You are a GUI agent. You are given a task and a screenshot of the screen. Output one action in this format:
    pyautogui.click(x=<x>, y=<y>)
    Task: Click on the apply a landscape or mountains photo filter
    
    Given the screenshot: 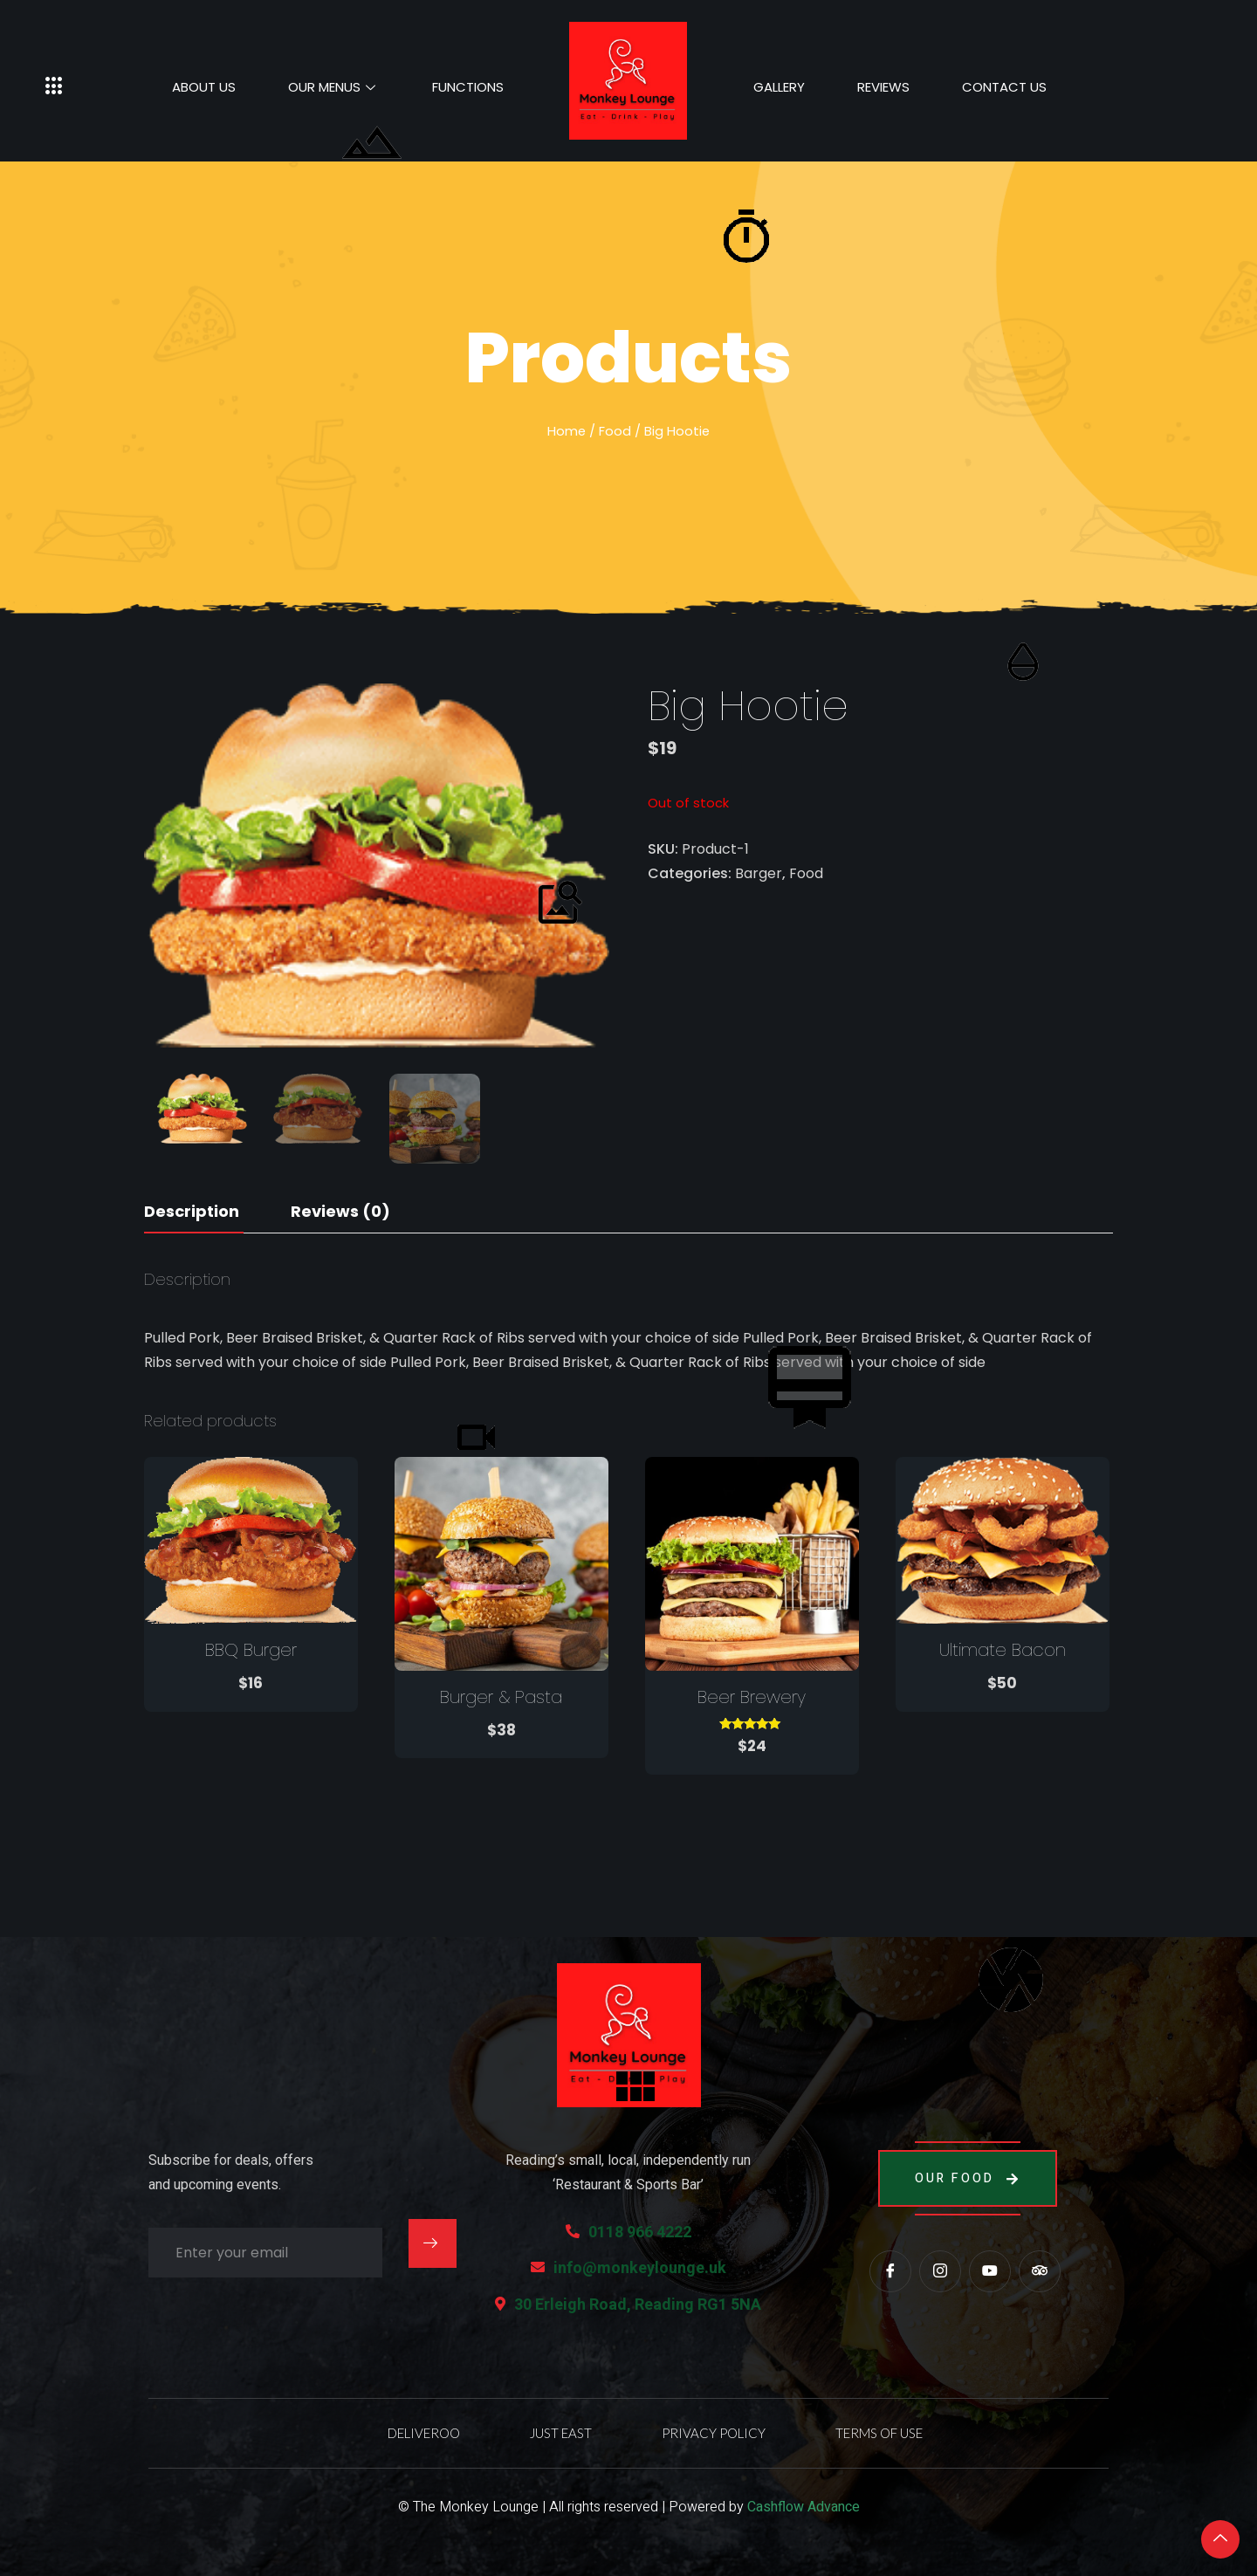 What is the action you would take?
    pyautogui.click(x=372, y=142)
    